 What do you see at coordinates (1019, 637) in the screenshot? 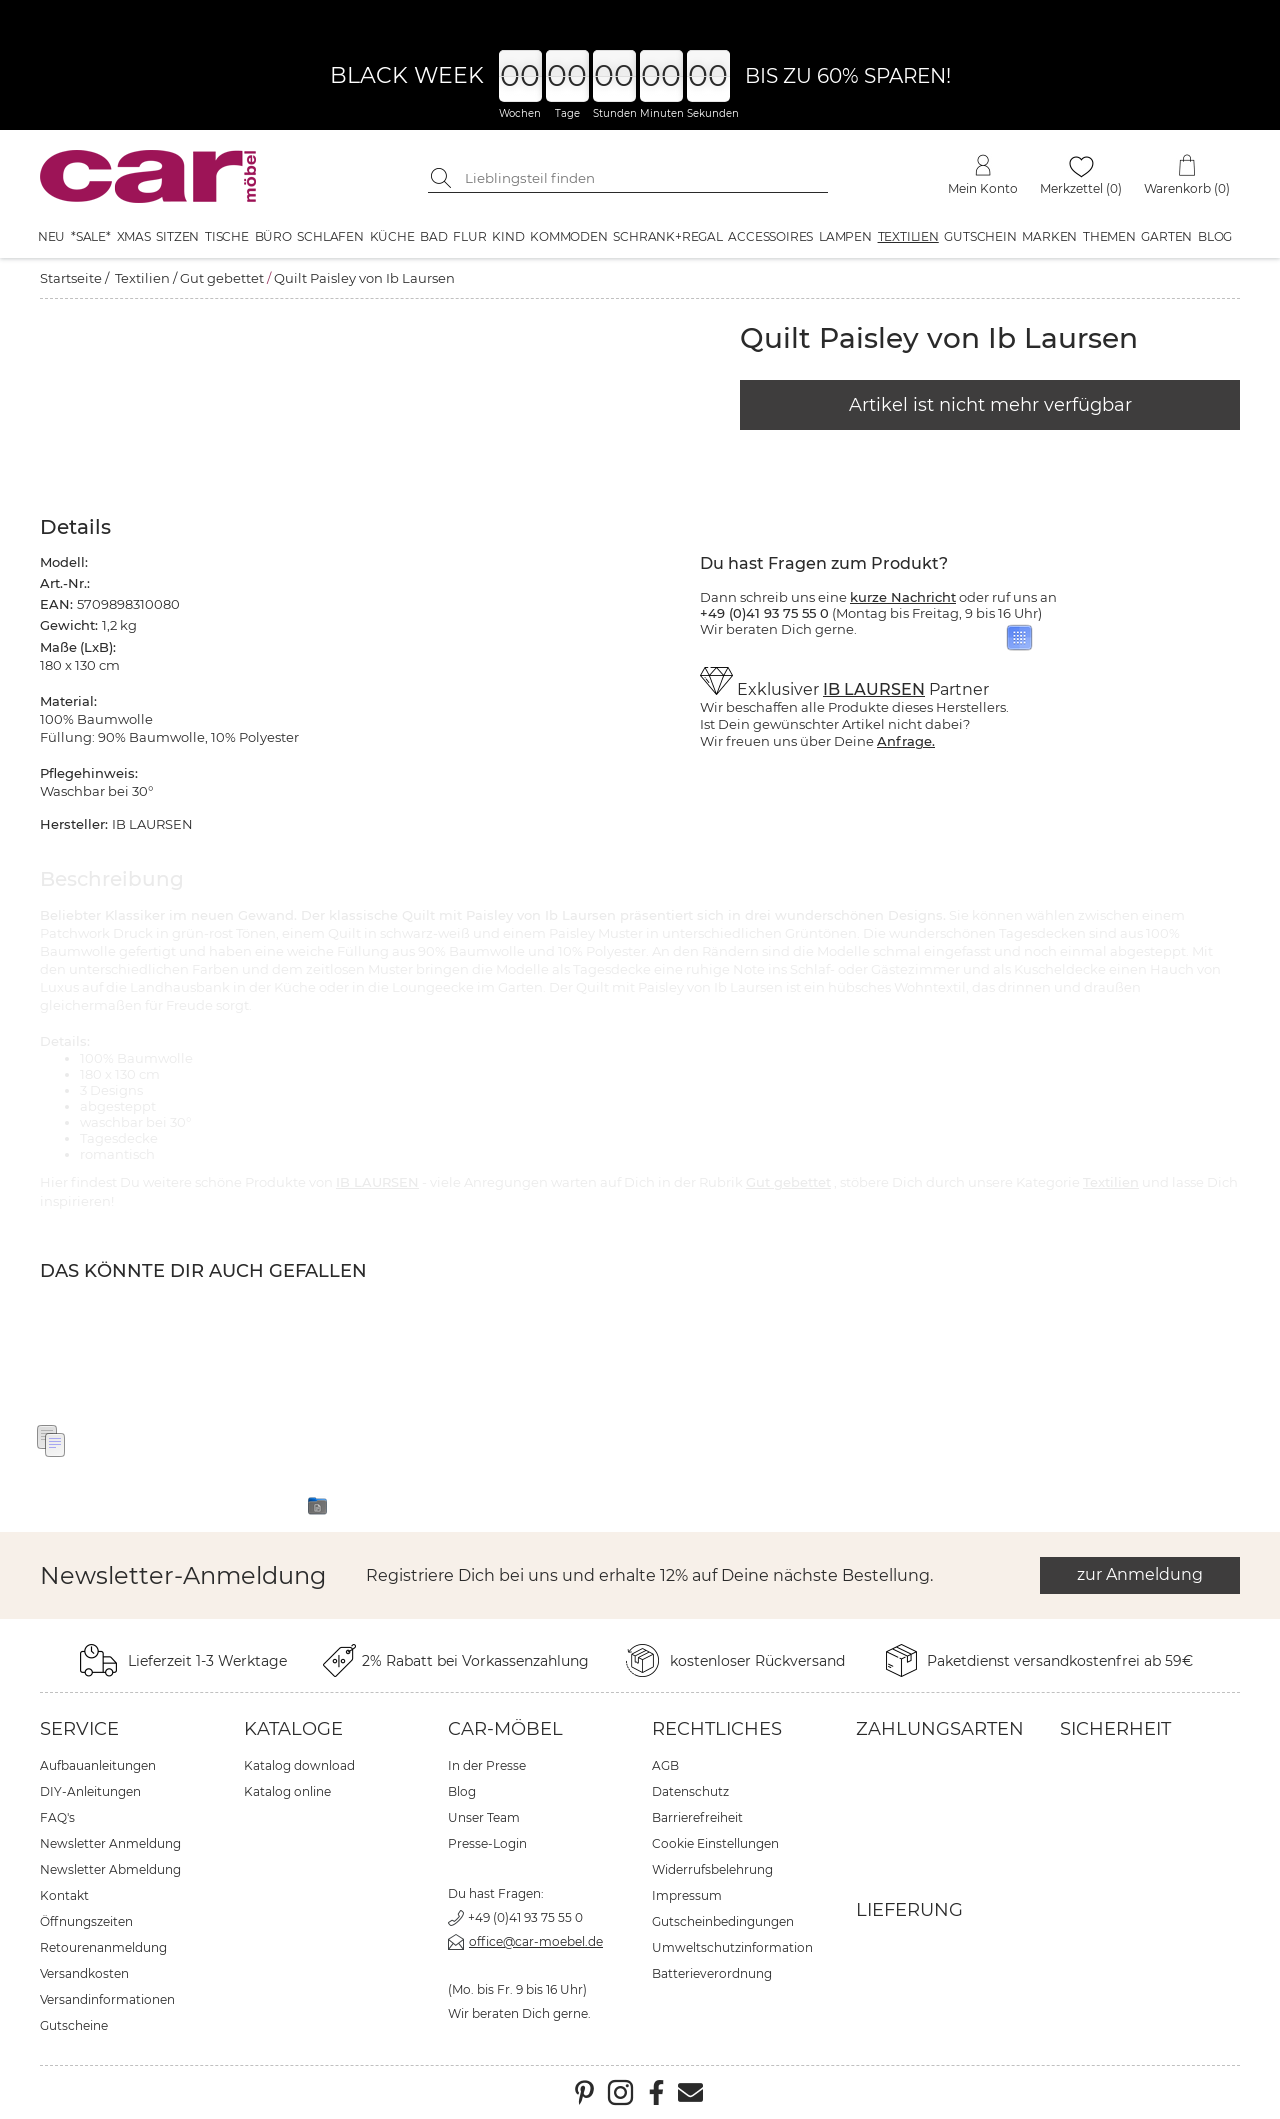
I see `view other applications` at bounding box center [1019, 637].